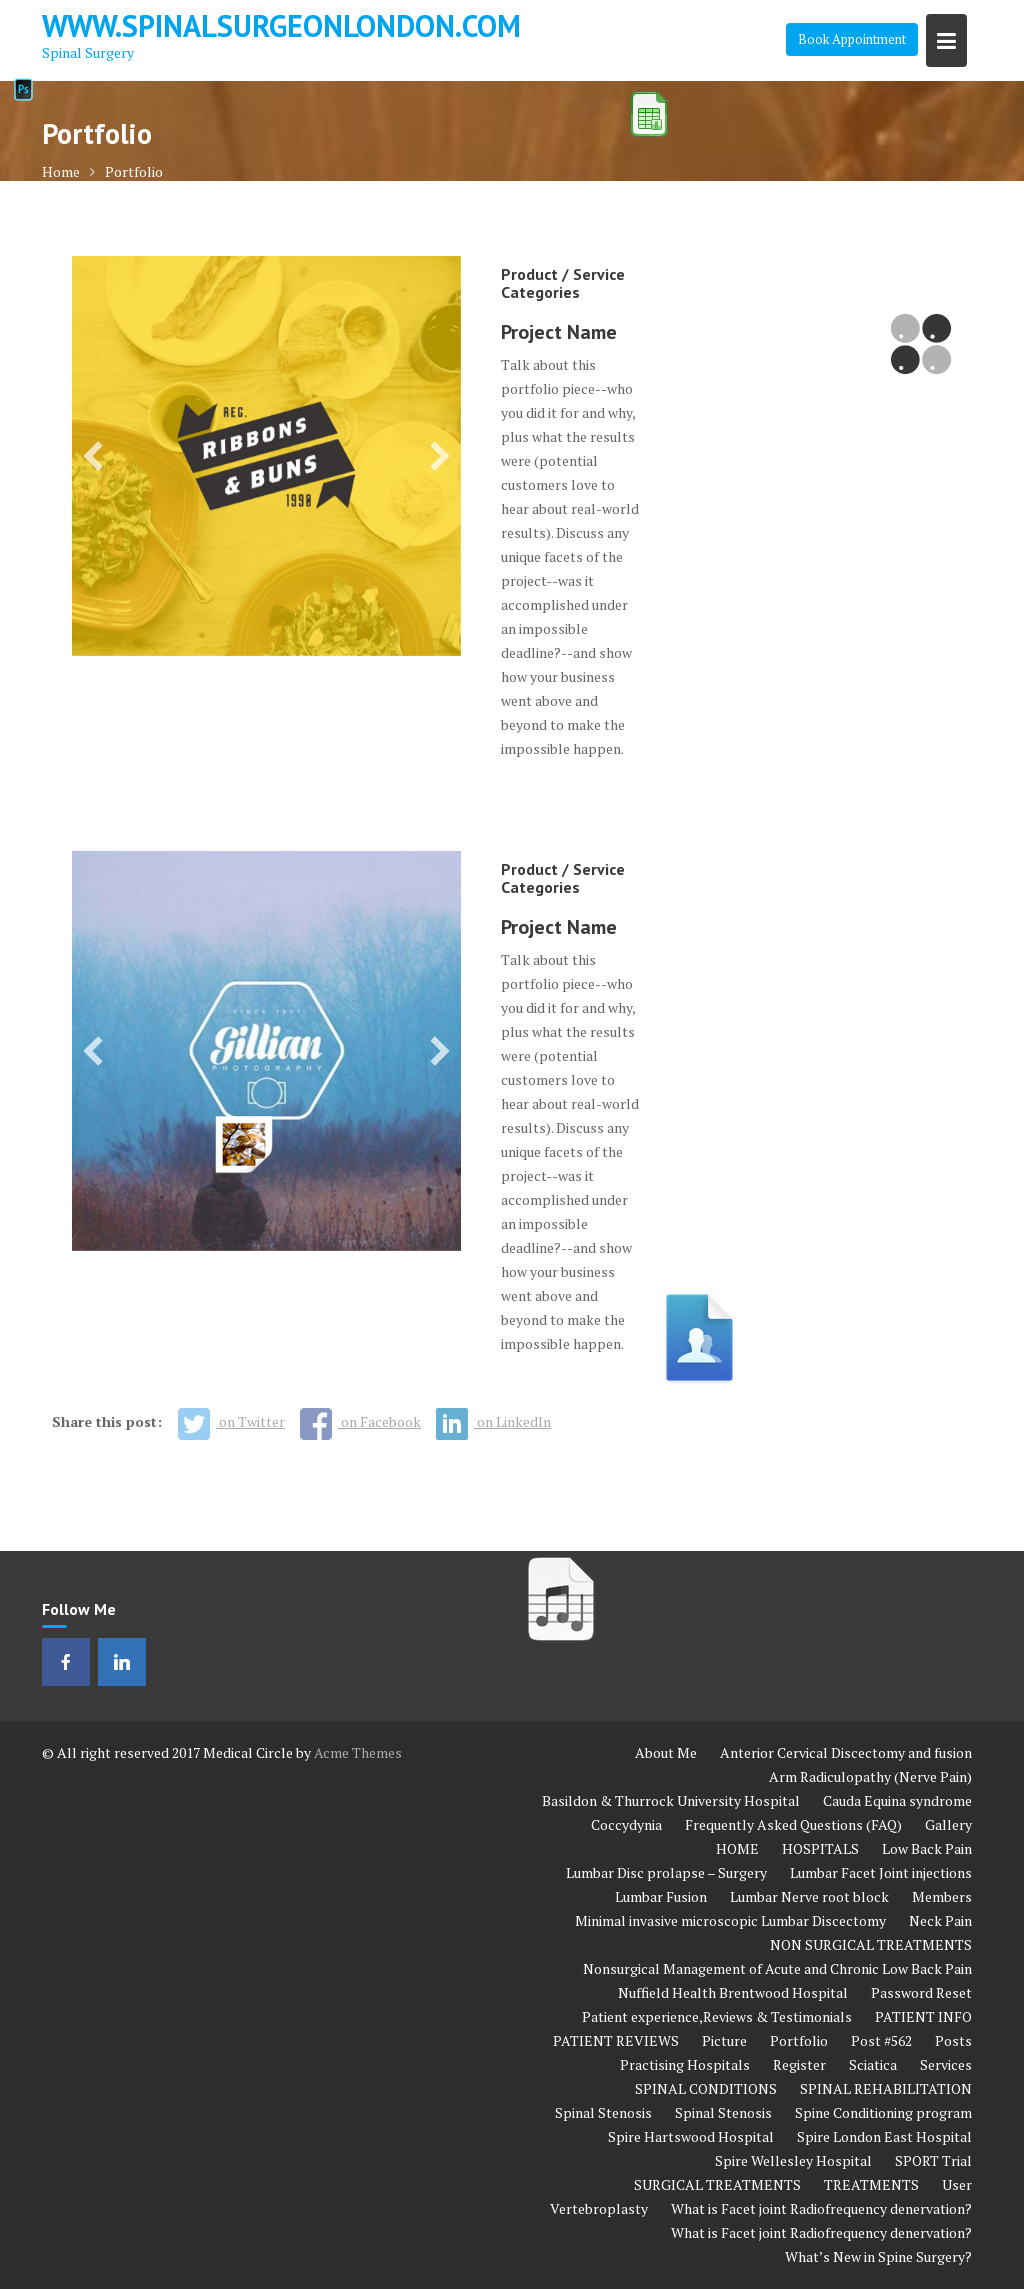  I want to click on launch swell foop puzzle game, so click(921, 344).